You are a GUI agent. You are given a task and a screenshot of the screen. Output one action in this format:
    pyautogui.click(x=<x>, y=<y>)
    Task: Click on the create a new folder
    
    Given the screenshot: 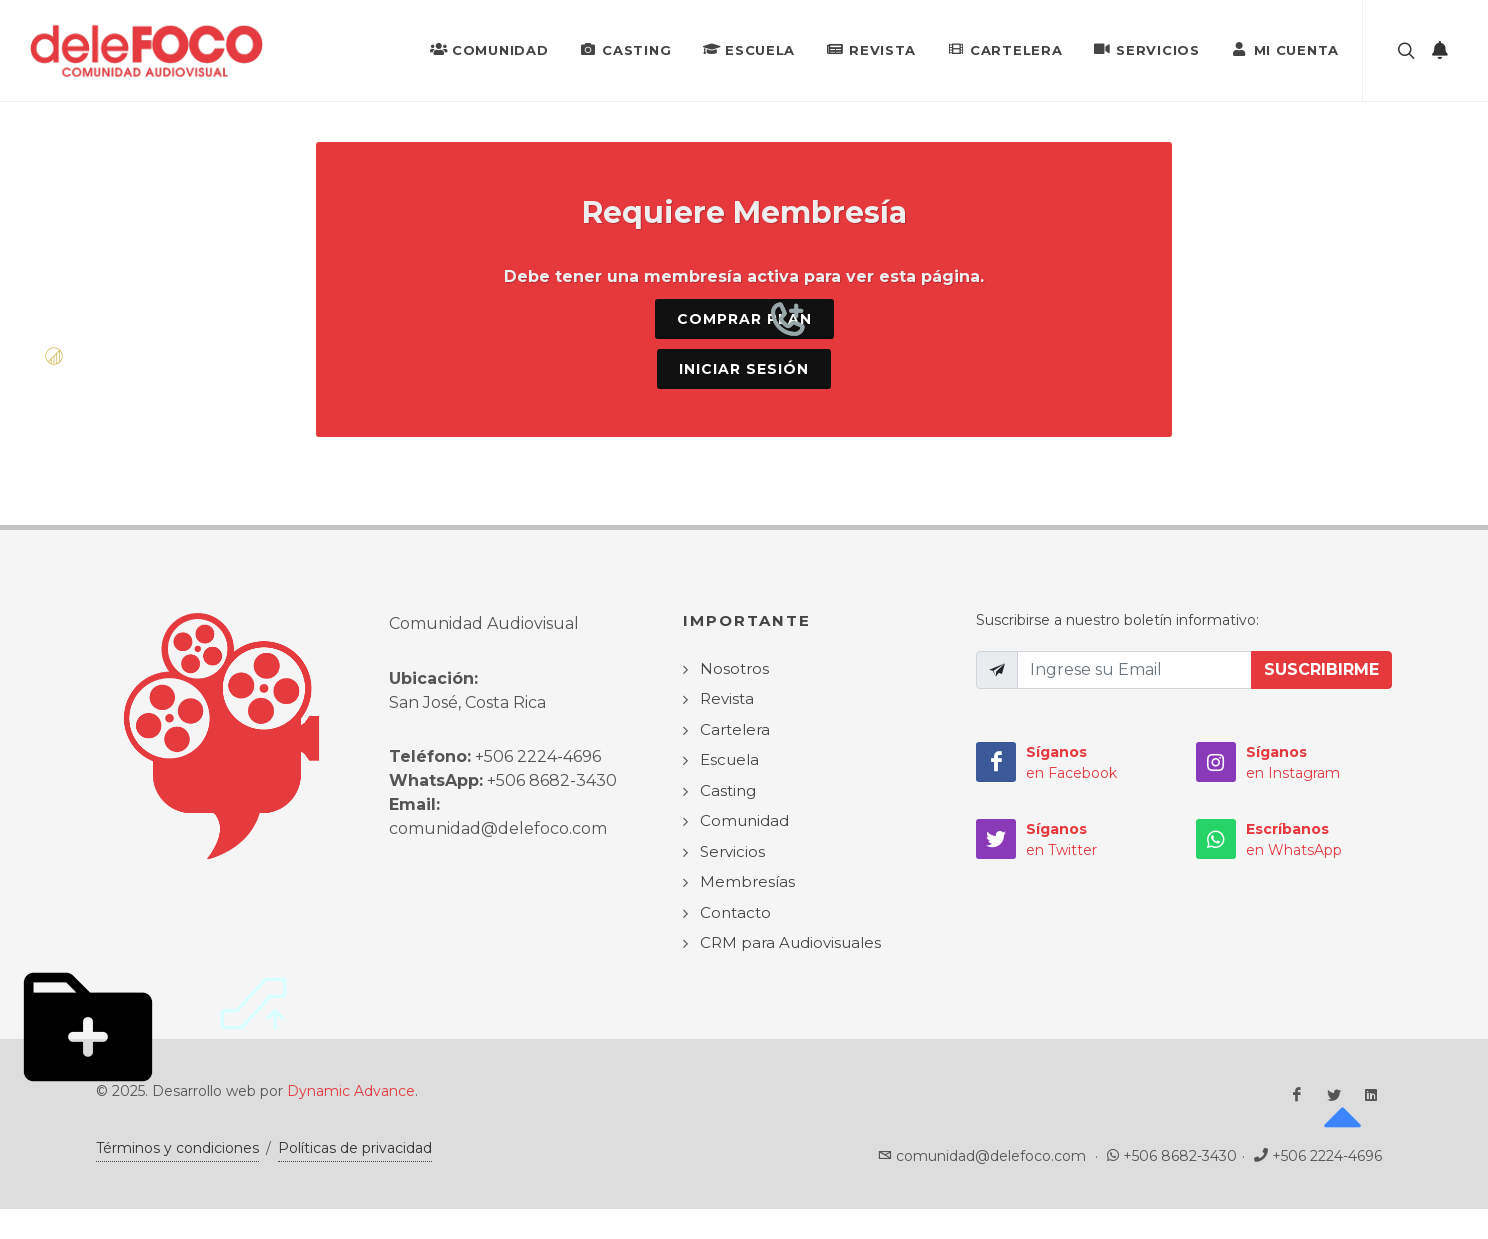 What is the action you would take?
    pyautogui.click(x=88, y=1027)
    